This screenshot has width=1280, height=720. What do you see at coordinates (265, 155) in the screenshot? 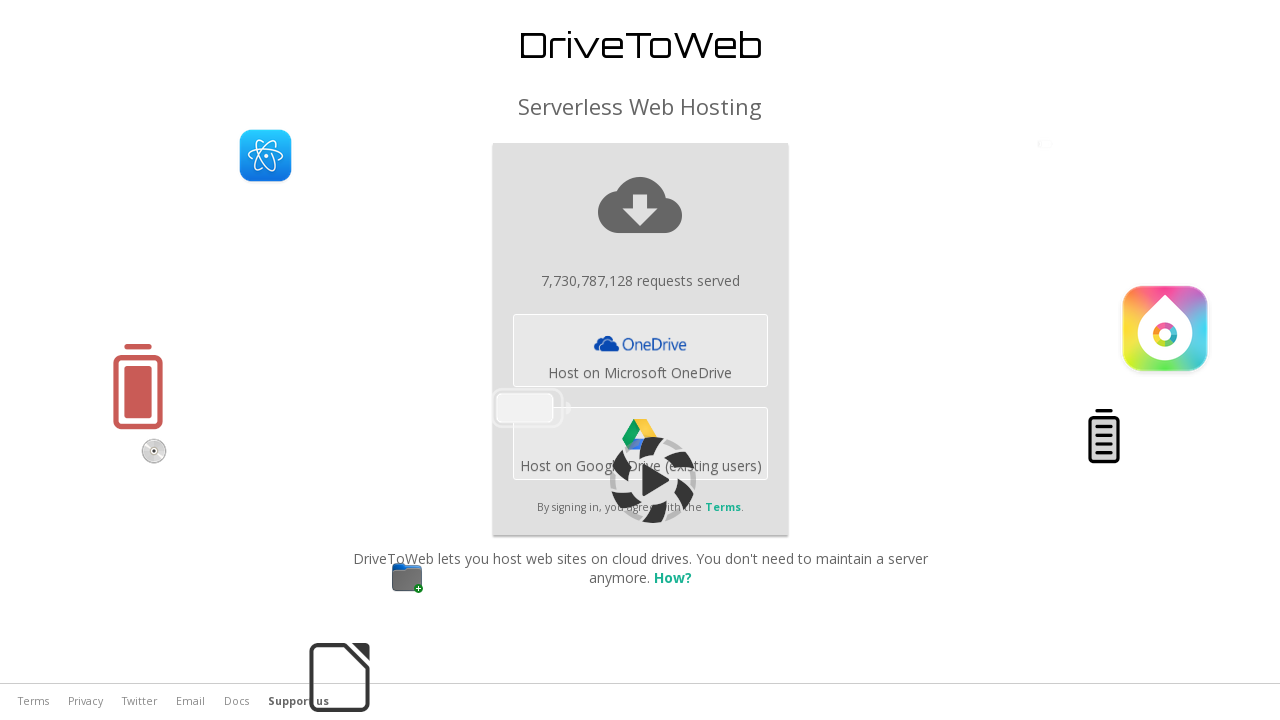
I see `open atom text editor` at bounding box center [265, 155].